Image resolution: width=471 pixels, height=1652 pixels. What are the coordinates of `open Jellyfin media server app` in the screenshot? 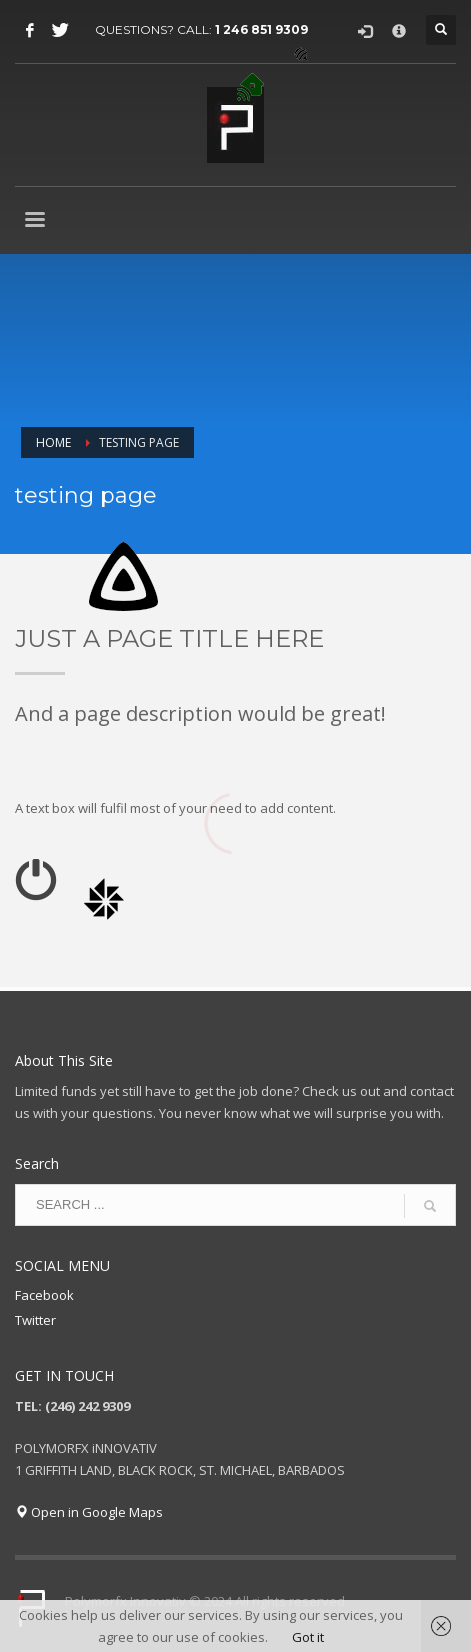 It's located at (123, 576).